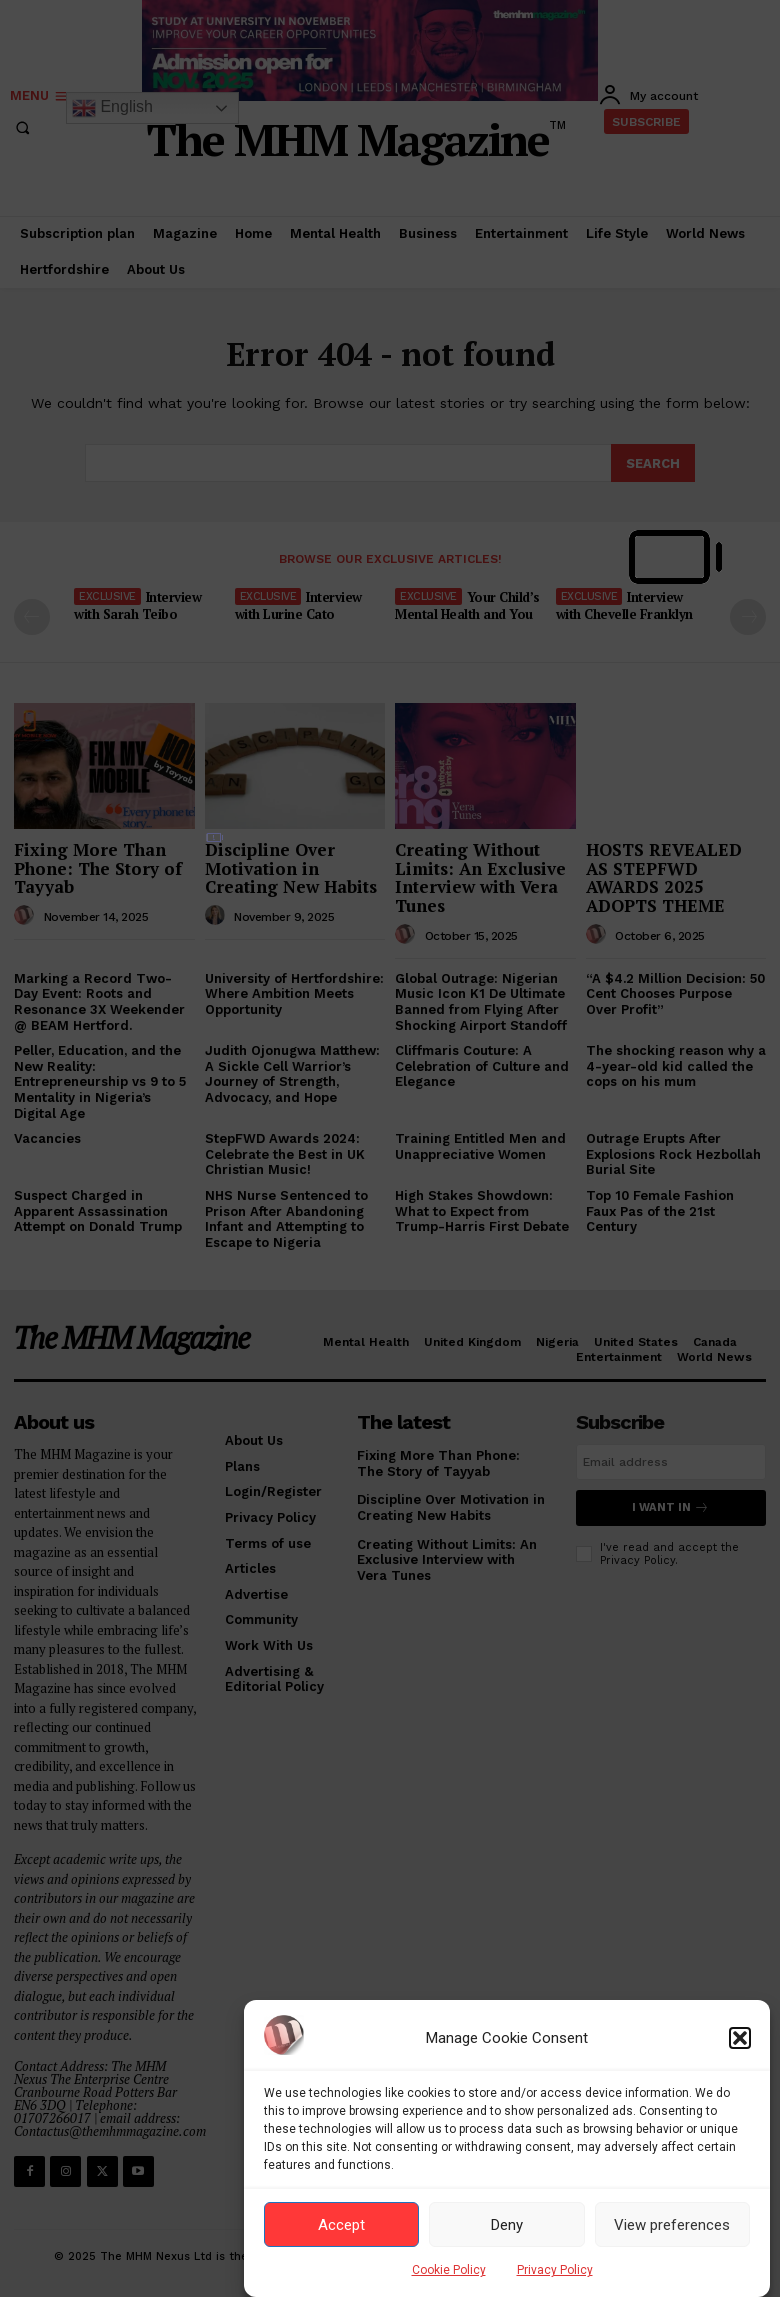  Describe the element at coordinates (214, 837) in the screenshot. I see `indicates low battery warning` at that location.